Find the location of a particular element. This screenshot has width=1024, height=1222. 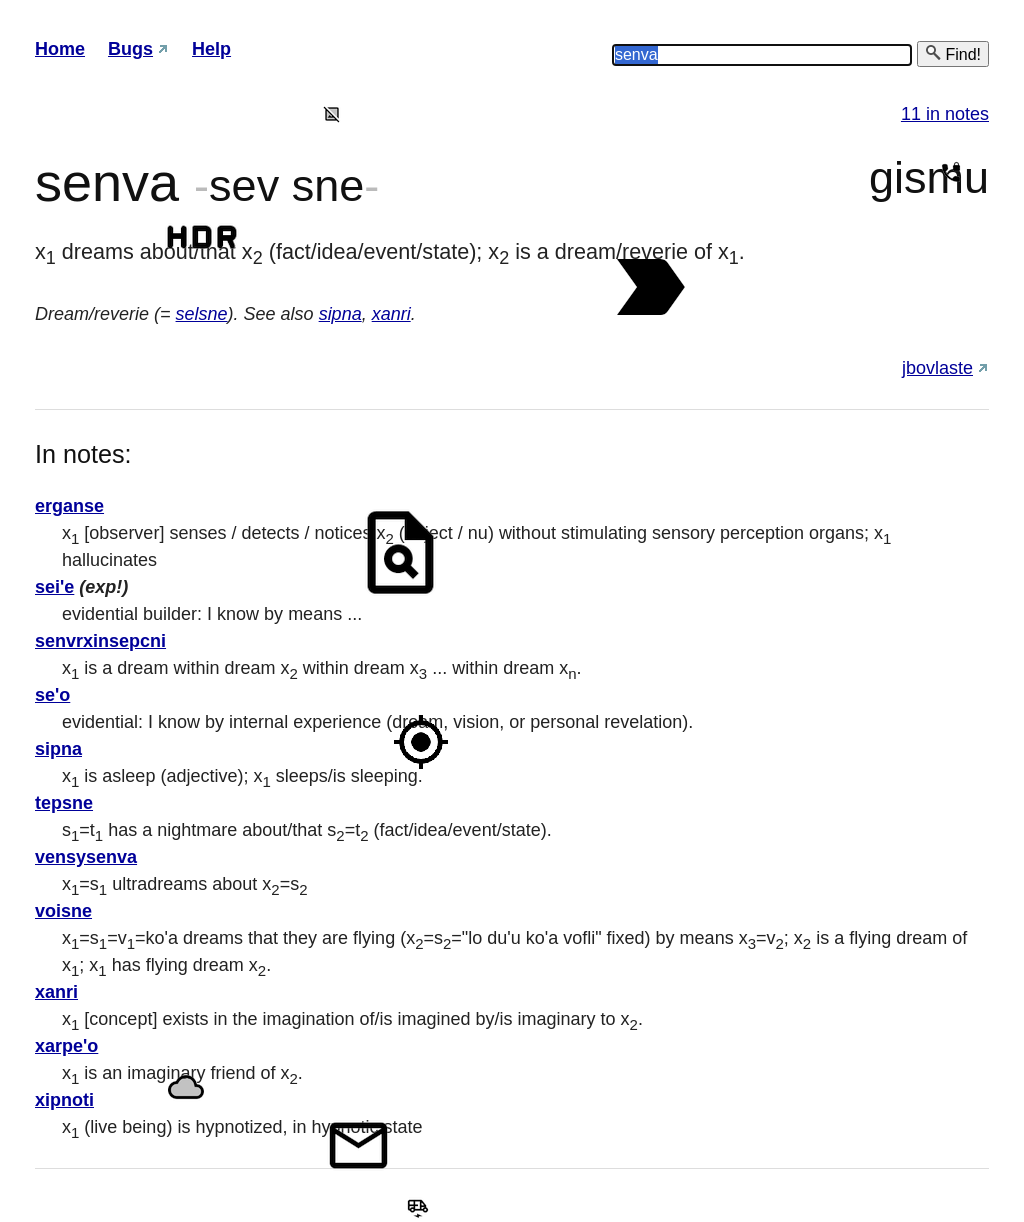

select electric rickshaw as transportation option is located at coordinates (418, 1208).